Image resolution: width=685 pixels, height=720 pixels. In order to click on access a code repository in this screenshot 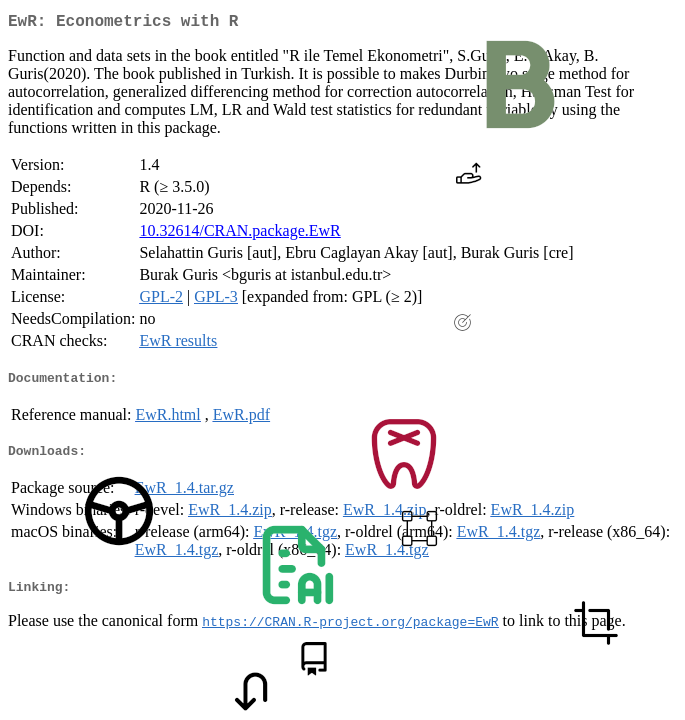, I will do `click(314, 659)`.